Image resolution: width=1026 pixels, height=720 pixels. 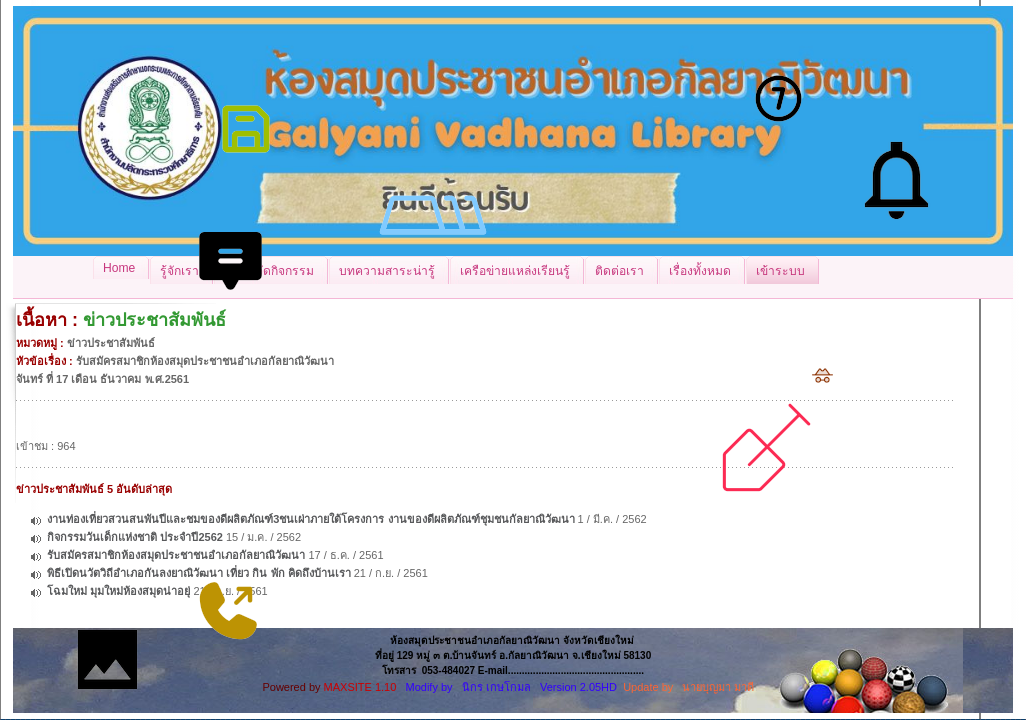 I want to click on enable incognito or private browsing mode, so click(x=822, y=375).